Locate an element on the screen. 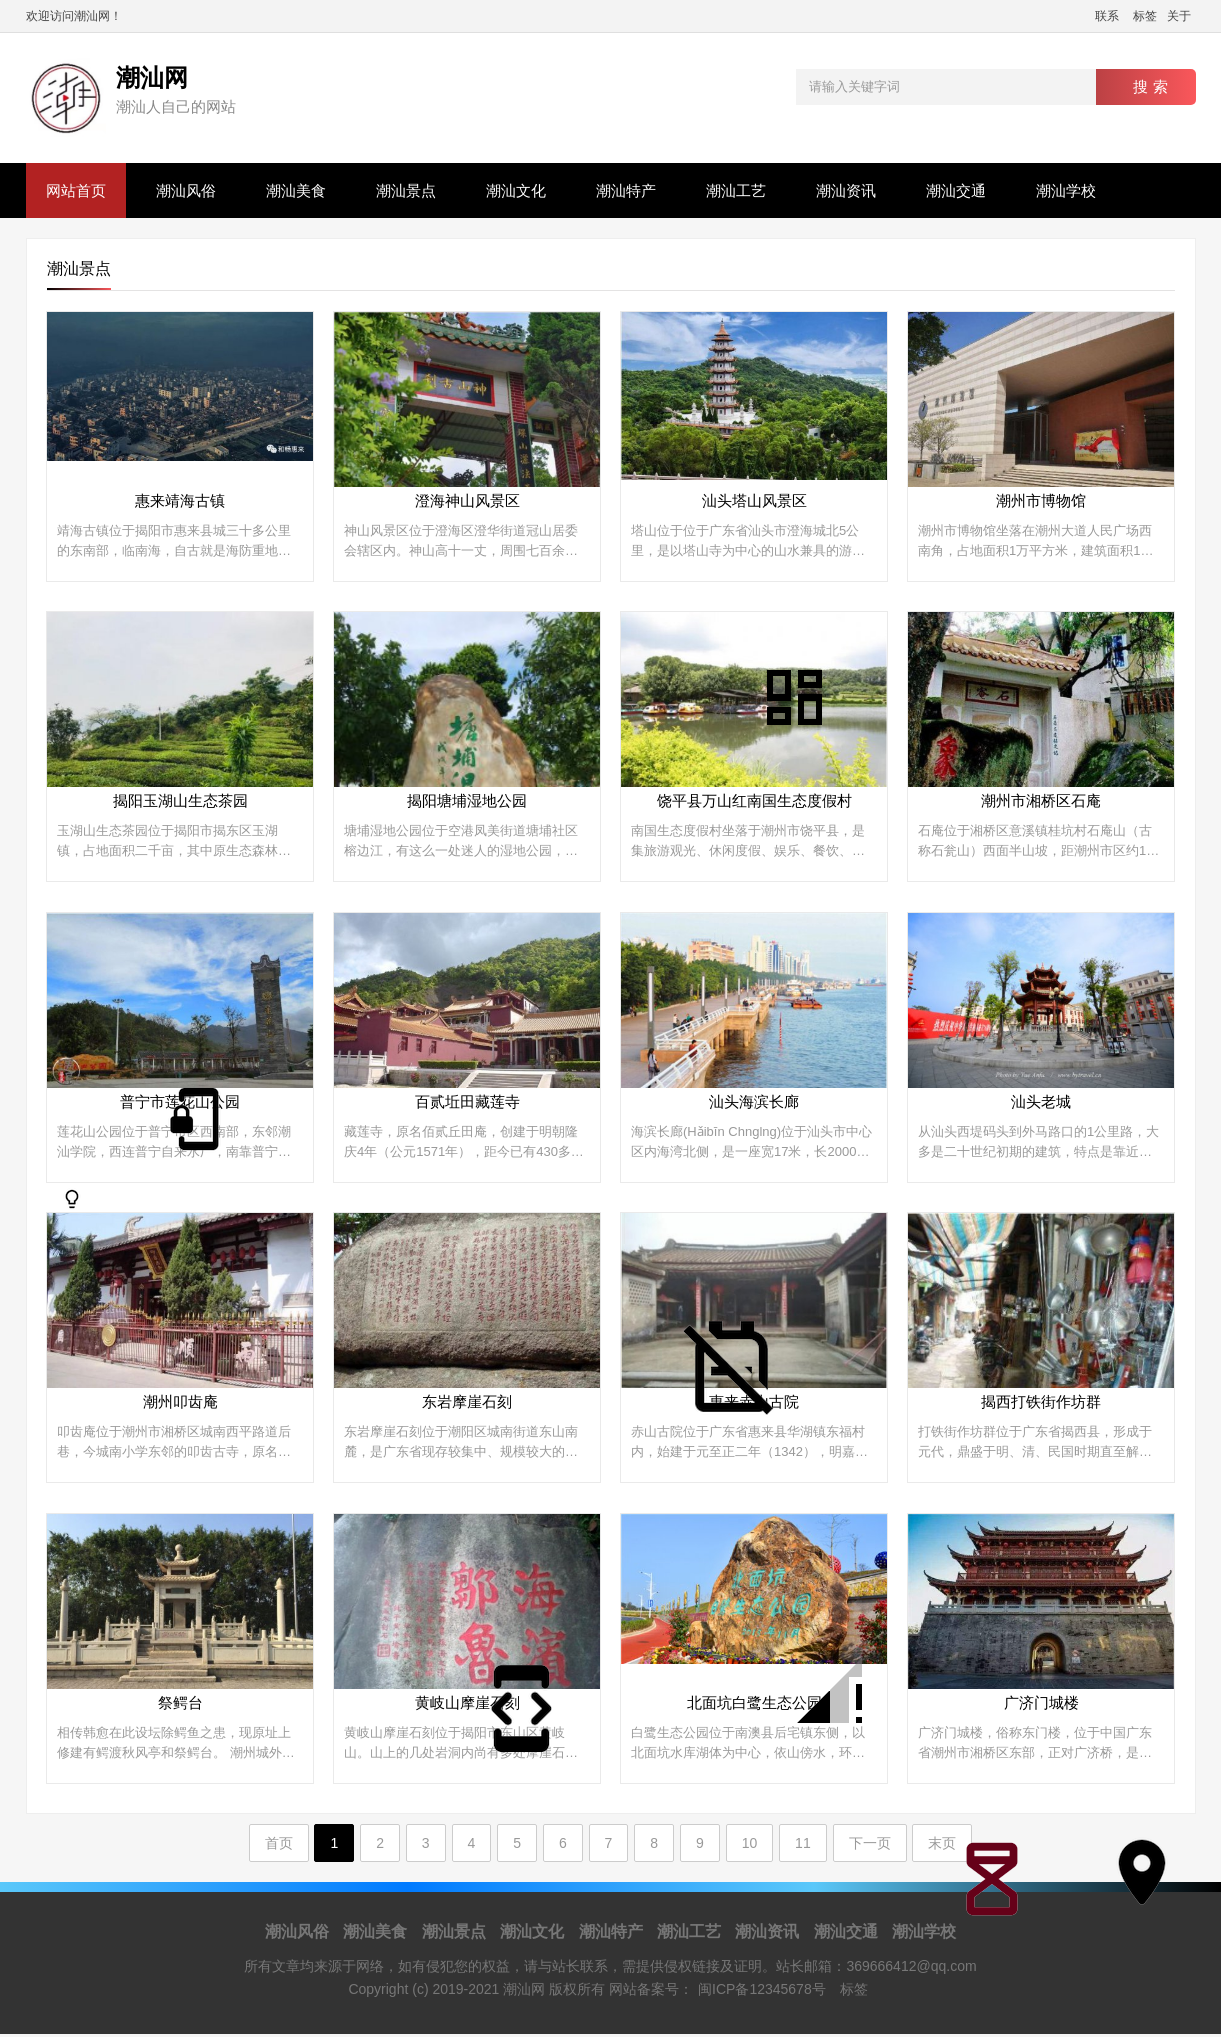 The width and height of the screenshot is (1221, 2037). indicates a timer or countdown just started is located at coordinates (992, 1879).